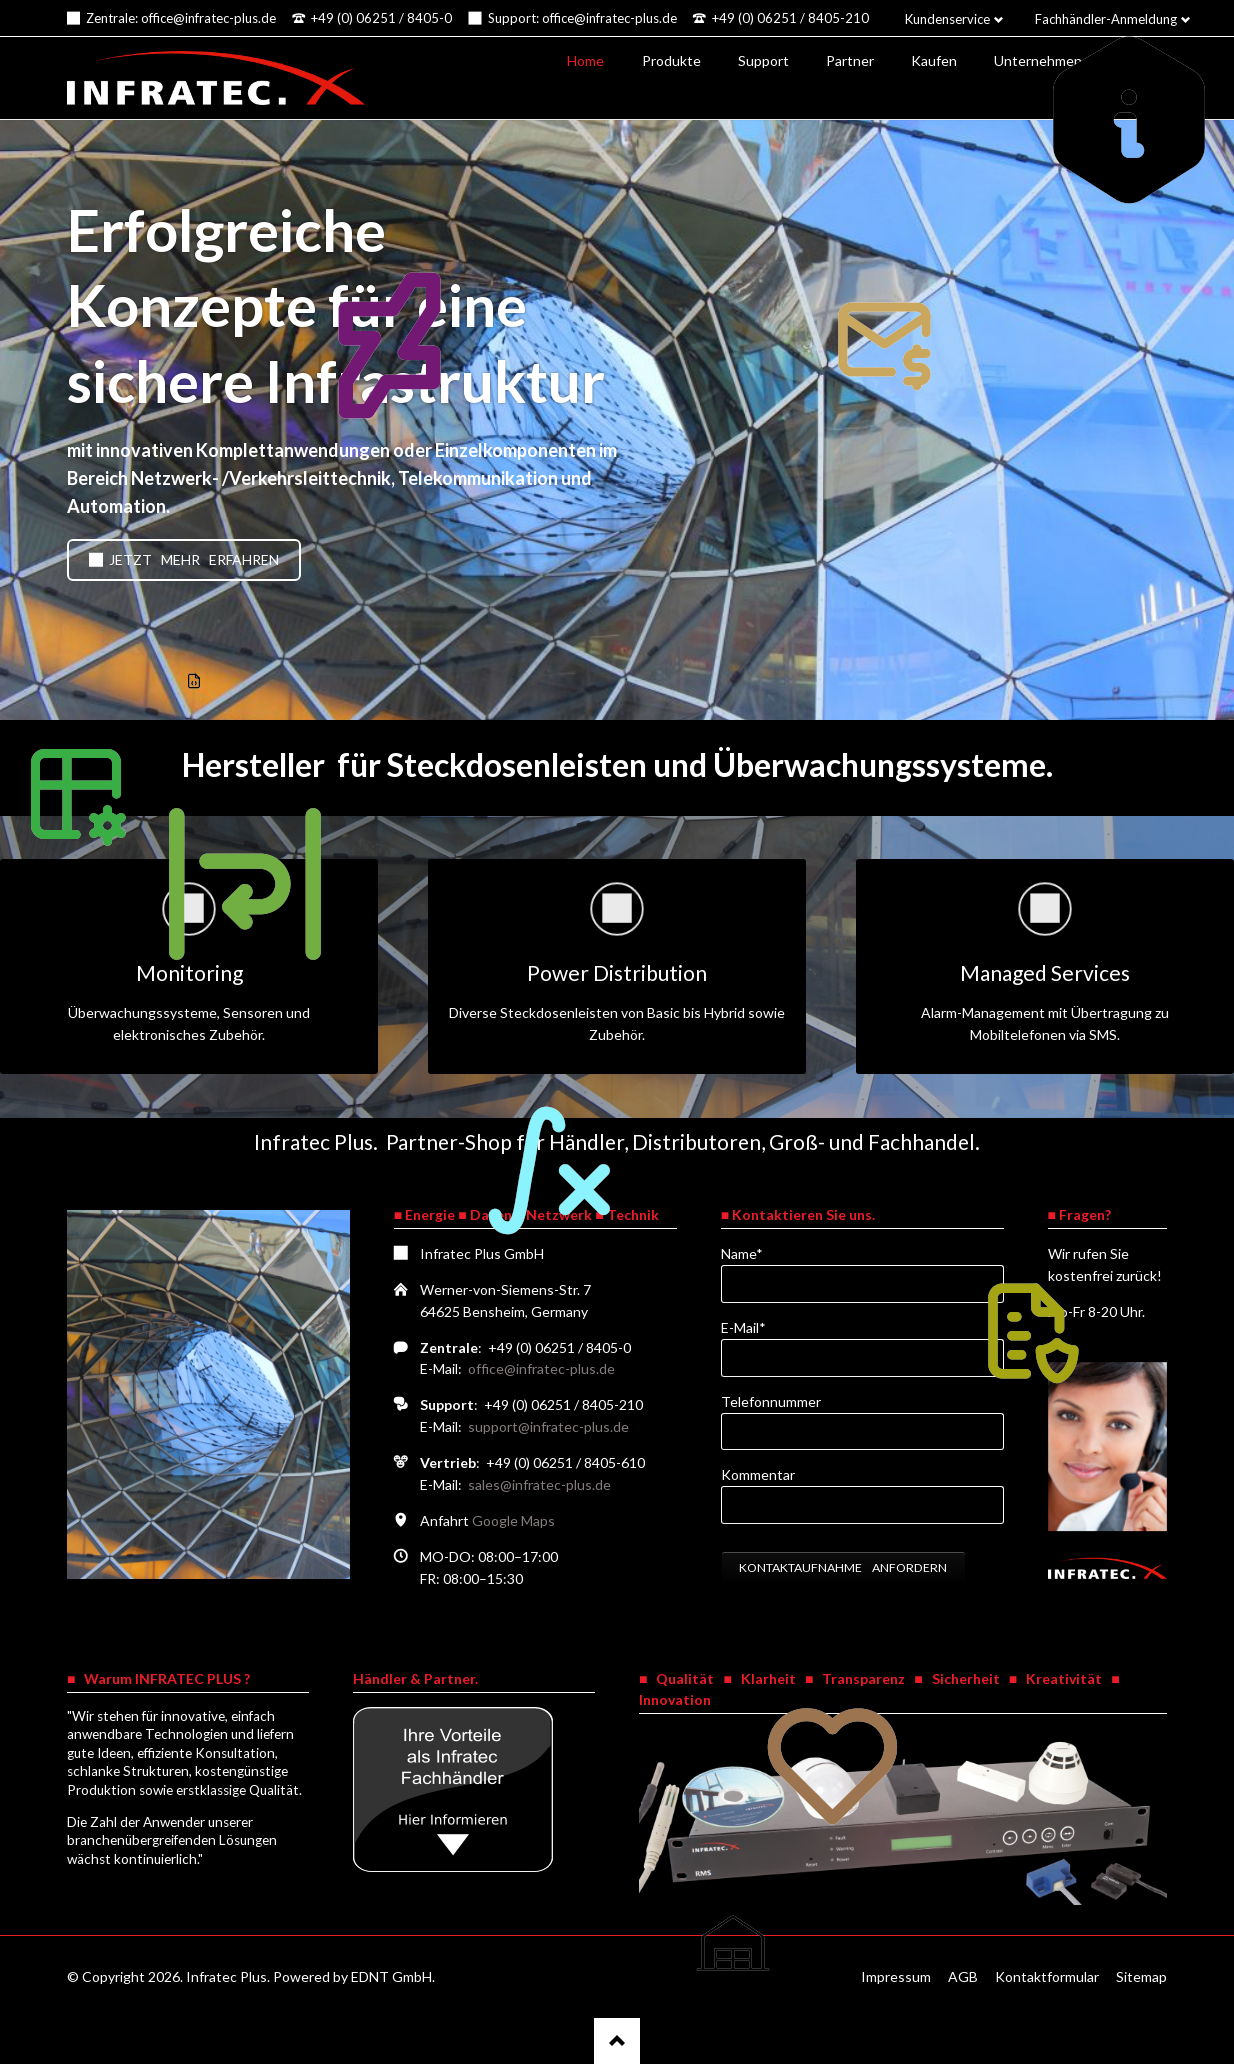  I want to click on add item to favorites, so click(832, 1766).